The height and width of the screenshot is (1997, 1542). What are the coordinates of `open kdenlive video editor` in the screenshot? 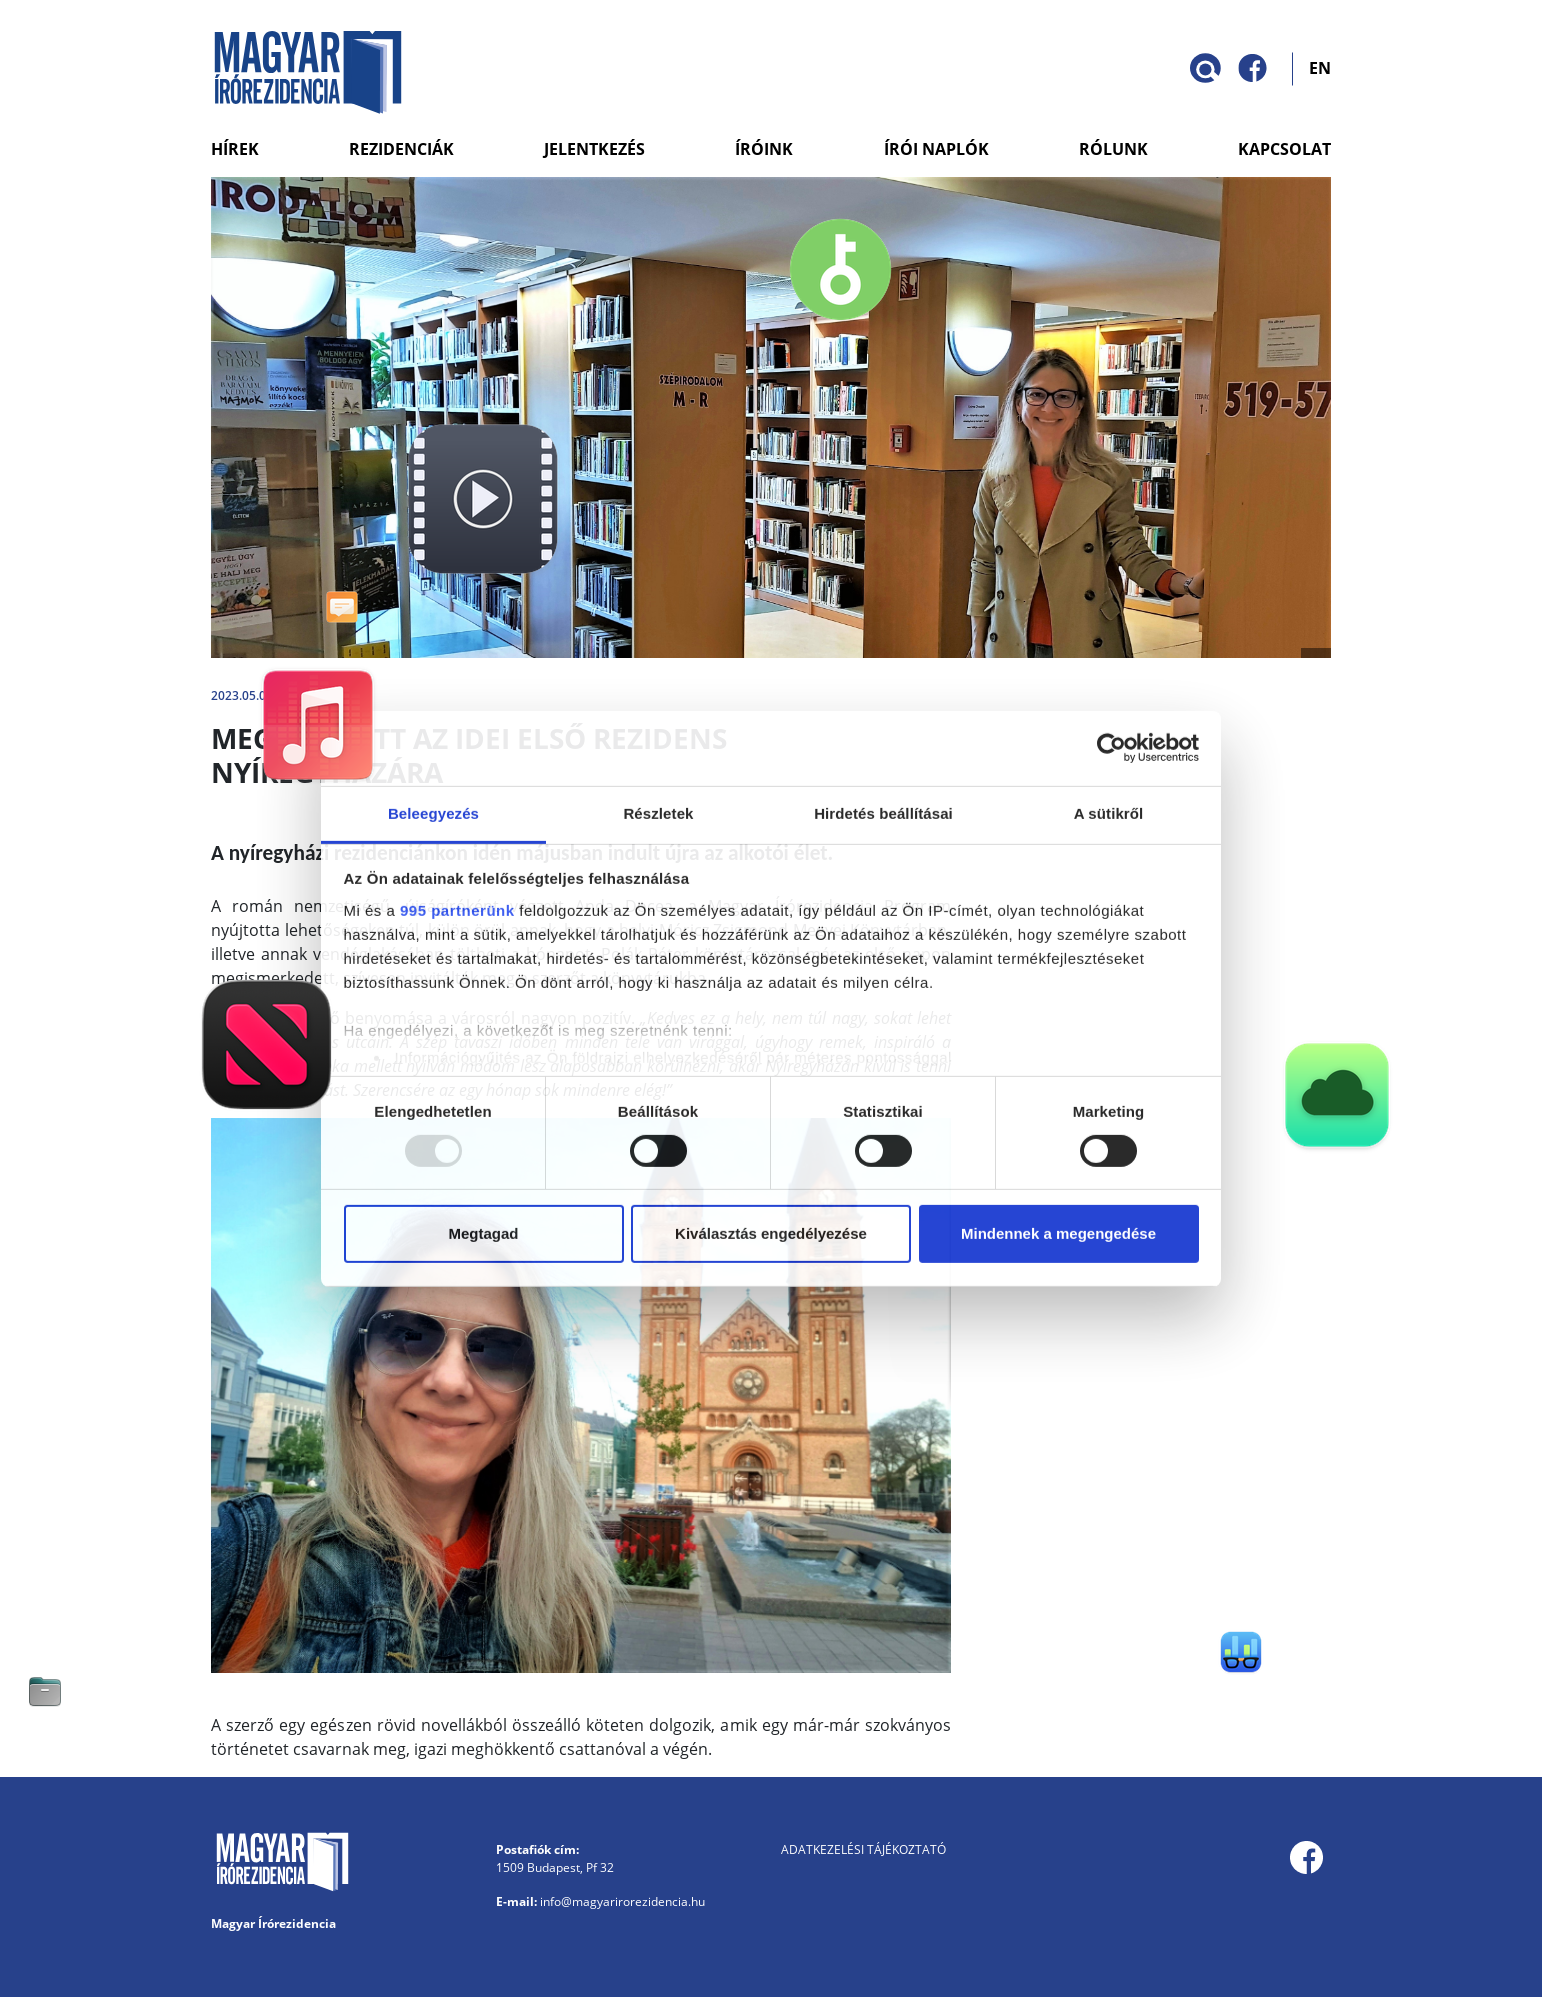 It's located at (483, 499).